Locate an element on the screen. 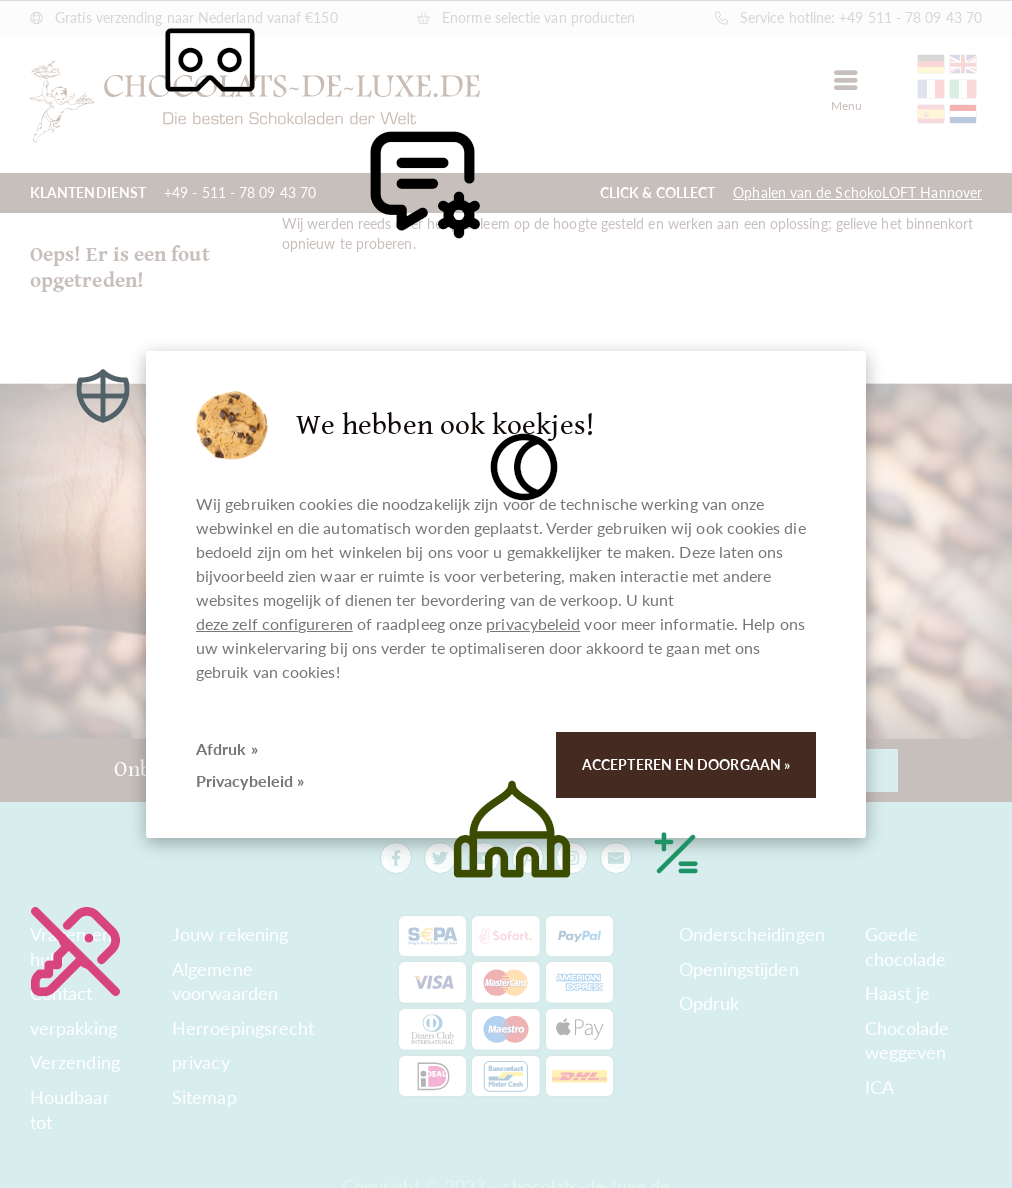 The image size is (1012, 1188). find nearby mosques is located at coordinates (512, 835).